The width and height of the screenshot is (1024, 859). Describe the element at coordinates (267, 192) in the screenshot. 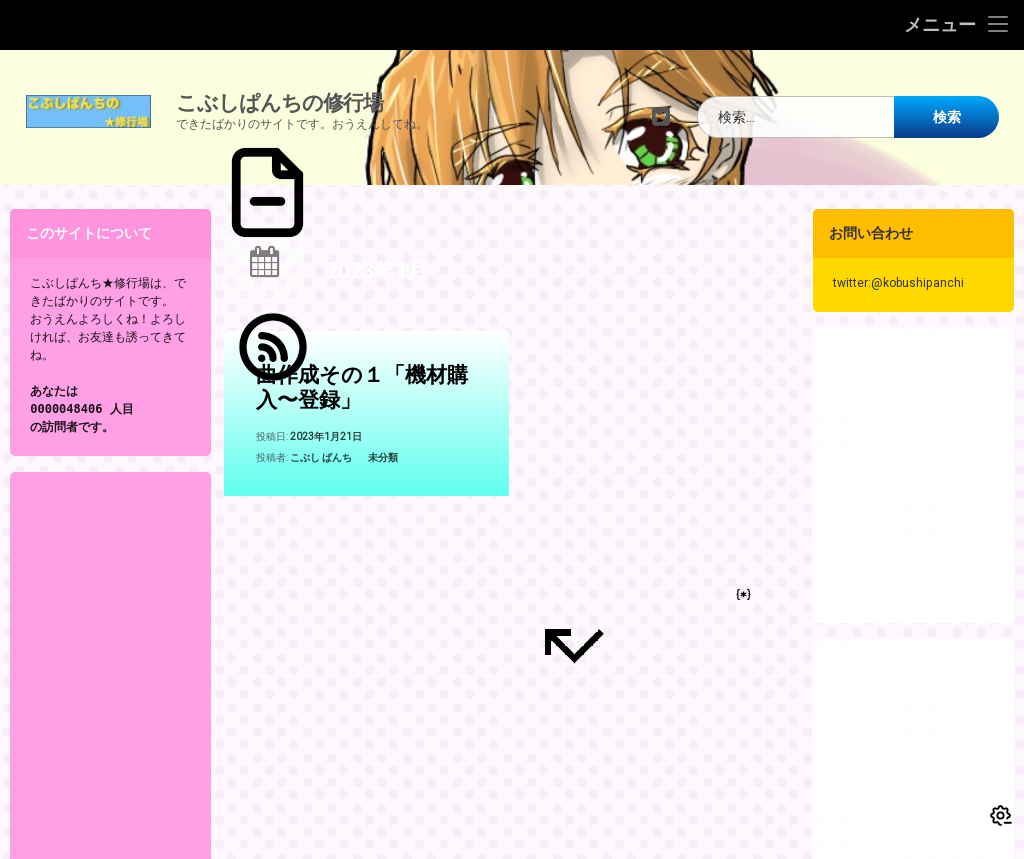

I see `remove a file from the list` at that location.